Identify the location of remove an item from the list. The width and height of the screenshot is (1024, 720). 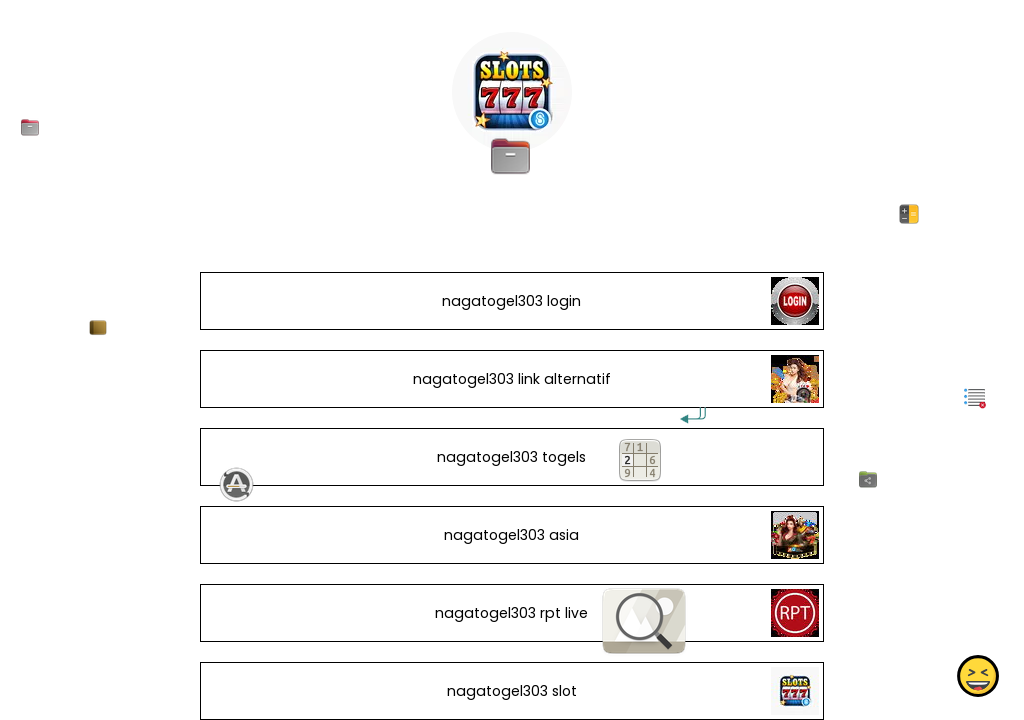
(974, 397).